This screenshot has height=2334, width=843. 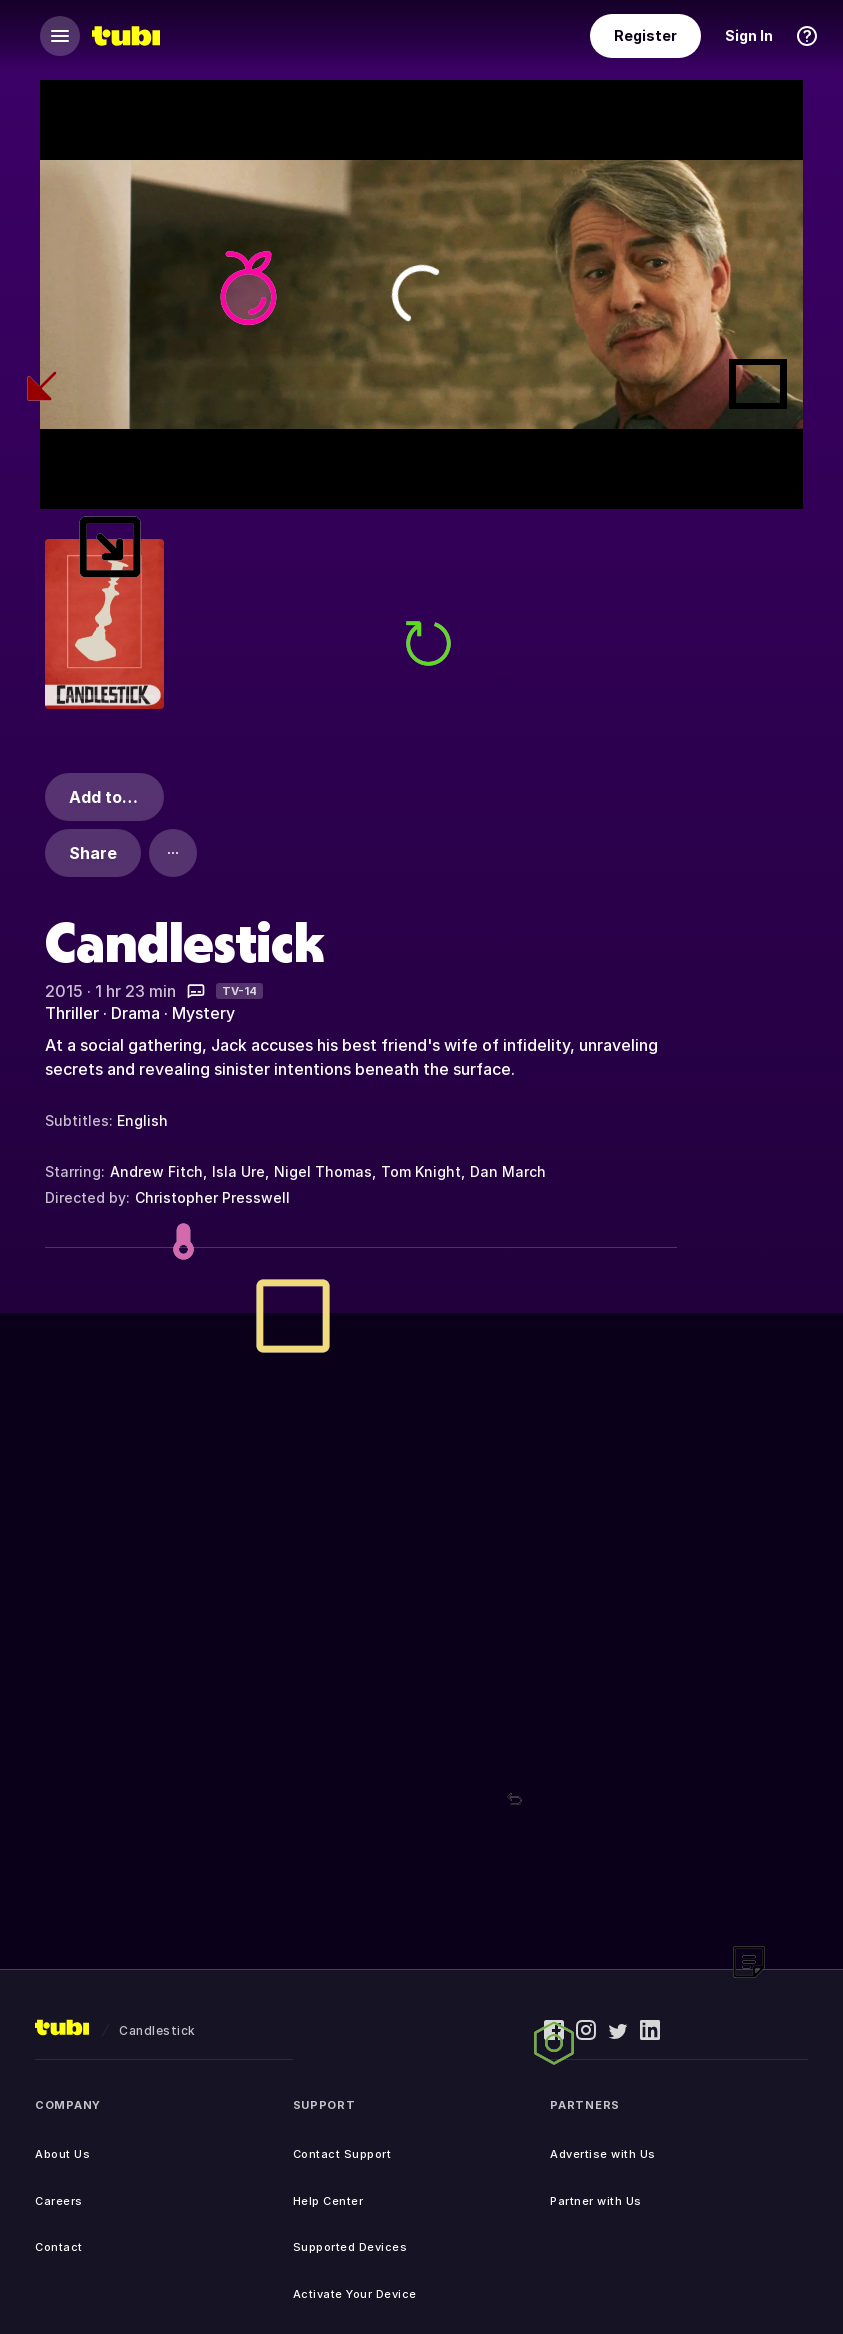 I want to click on indicates very low or minimum temperature, so click(x=183, y=1241).